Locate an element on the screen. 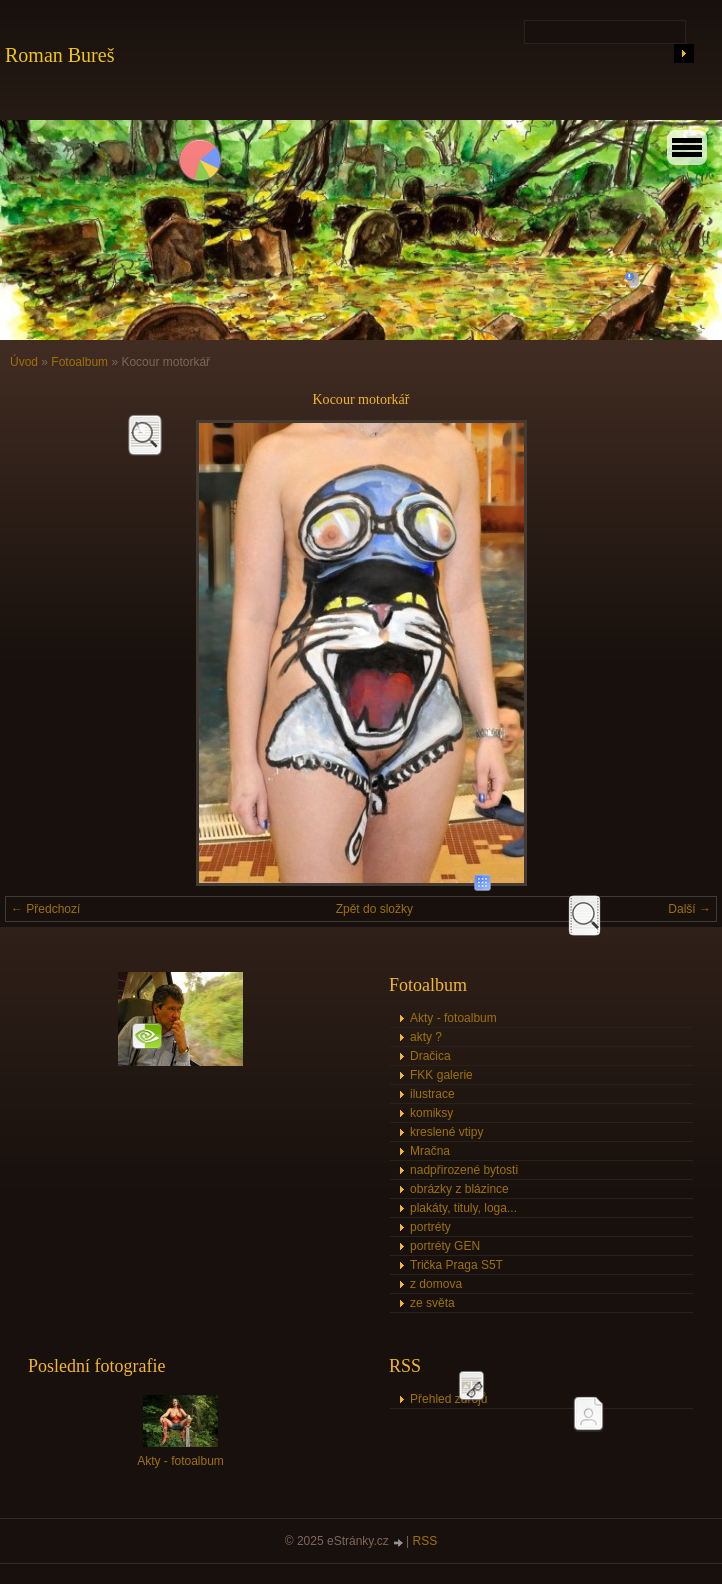 The height and width of the screenshot is (1584, 722). open the documents app is located at coordinates (471, 1385).